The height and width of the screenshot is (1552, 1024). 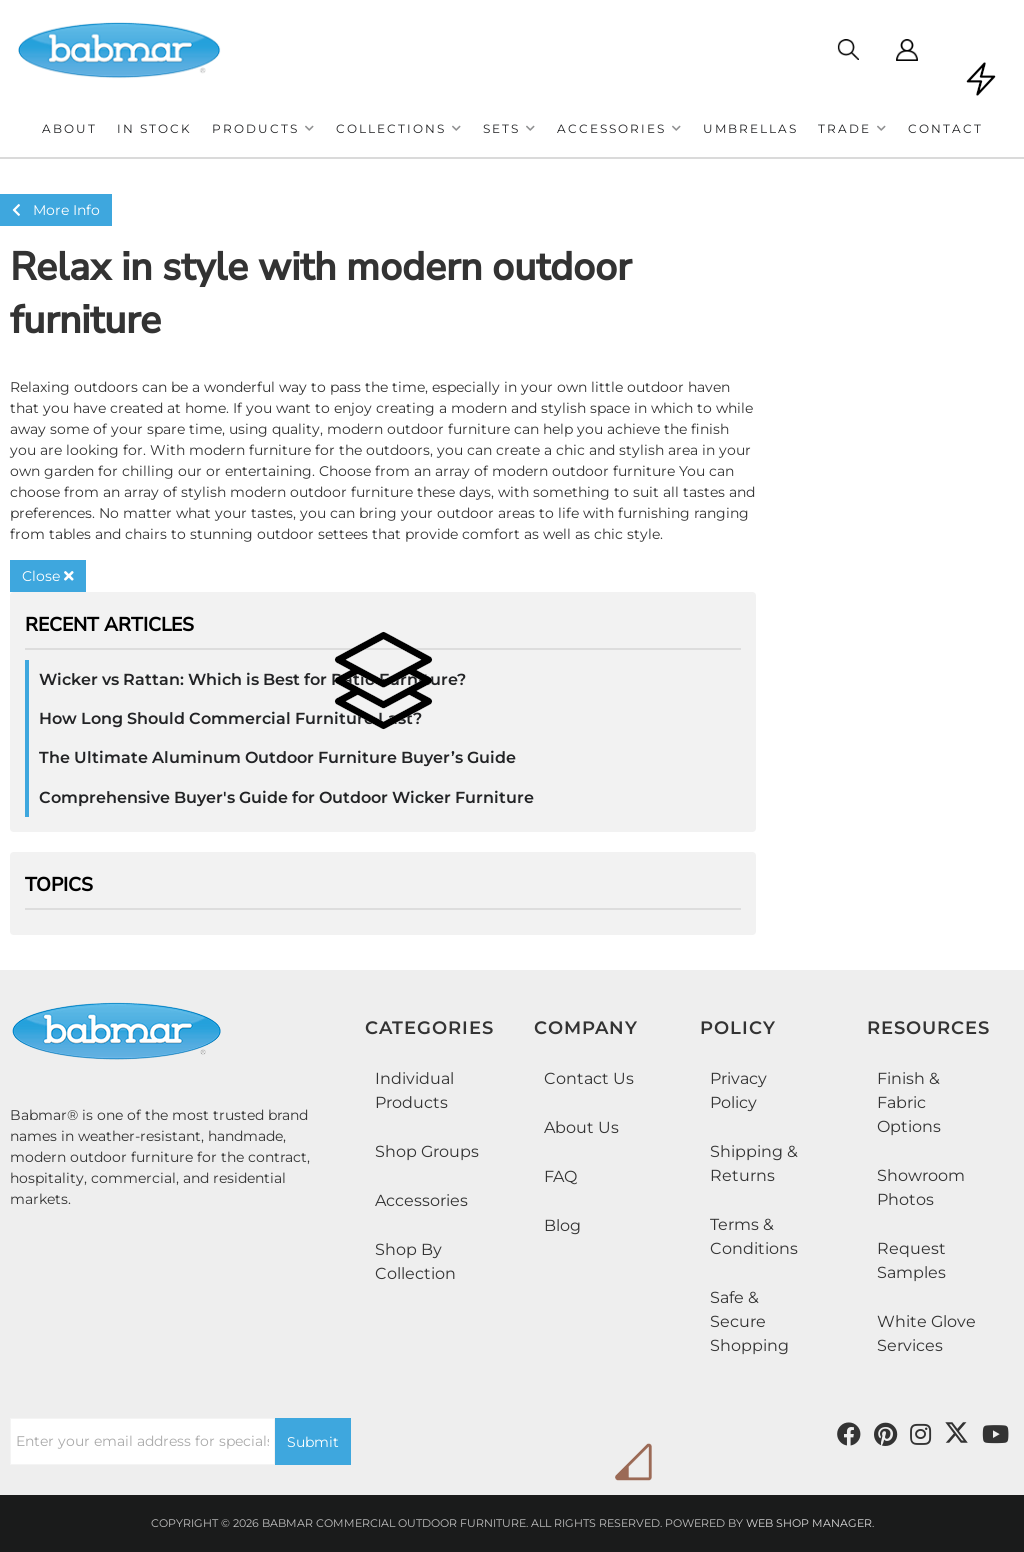 What do you see at coordinates (383, 680) in the screenshot?
I see `view layers or stacked content` at bounding box center [383, 680].